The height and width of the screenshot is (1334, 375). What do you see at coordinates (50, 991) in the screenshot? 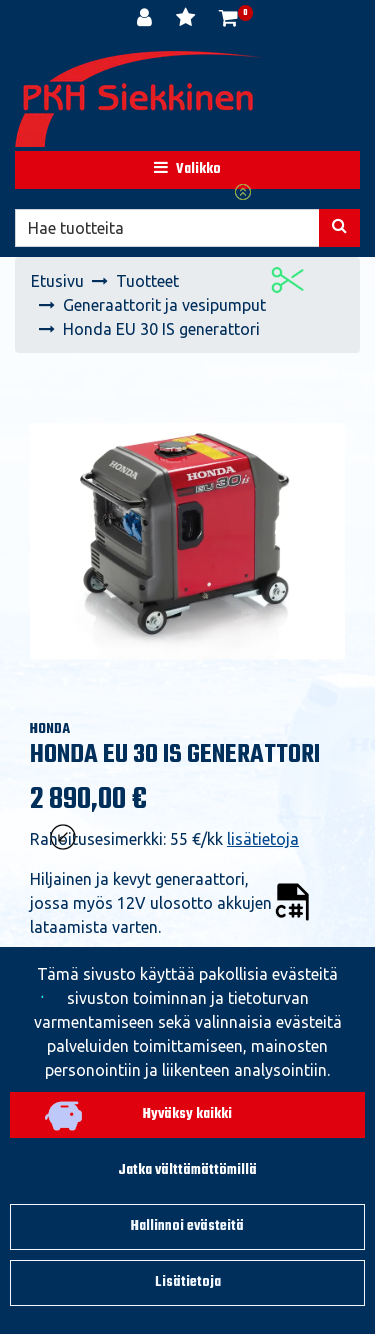
I see `indicates no cellular signal available` at bounding box center [50, 991].